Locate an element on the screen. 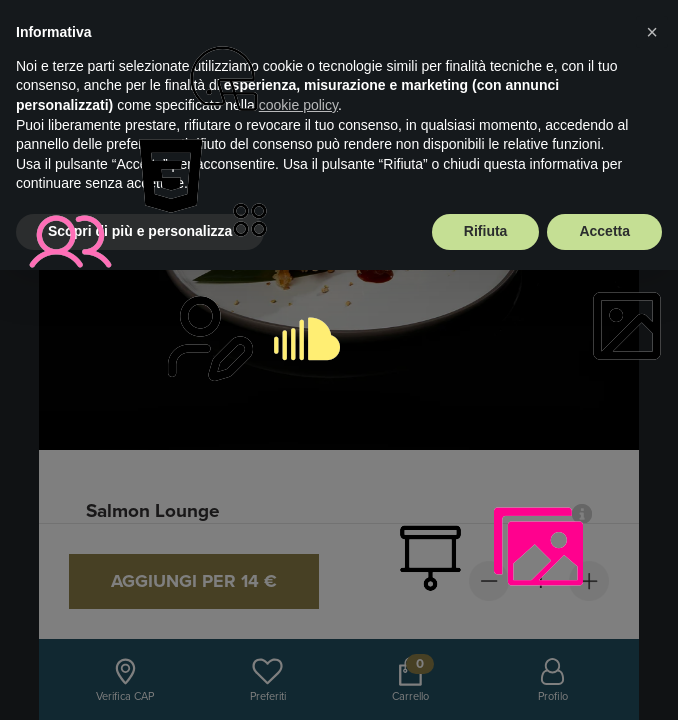 Image resolution: width=678 pixels, height=720 pixels. edit your profile is located at coordinates (208, 336).